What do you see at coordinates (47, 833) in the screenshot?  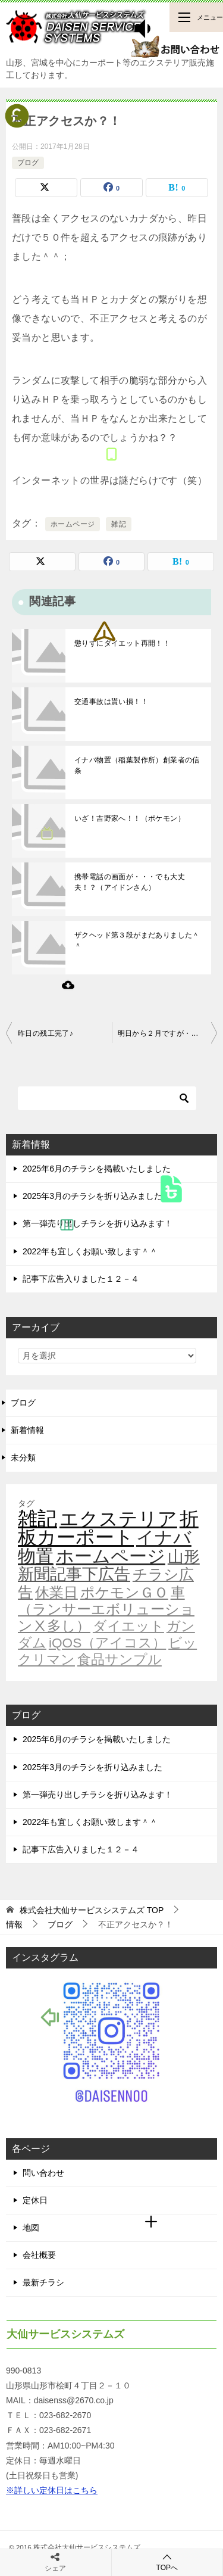 I see `access tv or video streaming content` at bounding box center [47, 833].